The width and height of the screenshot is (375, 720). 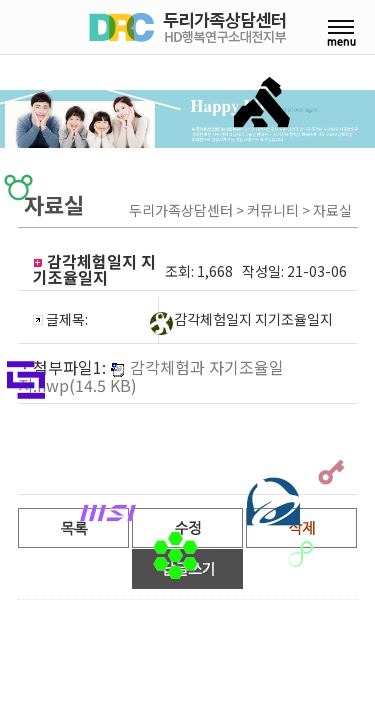 I want to click on skaffold application or service, so click(x=26, y=380).